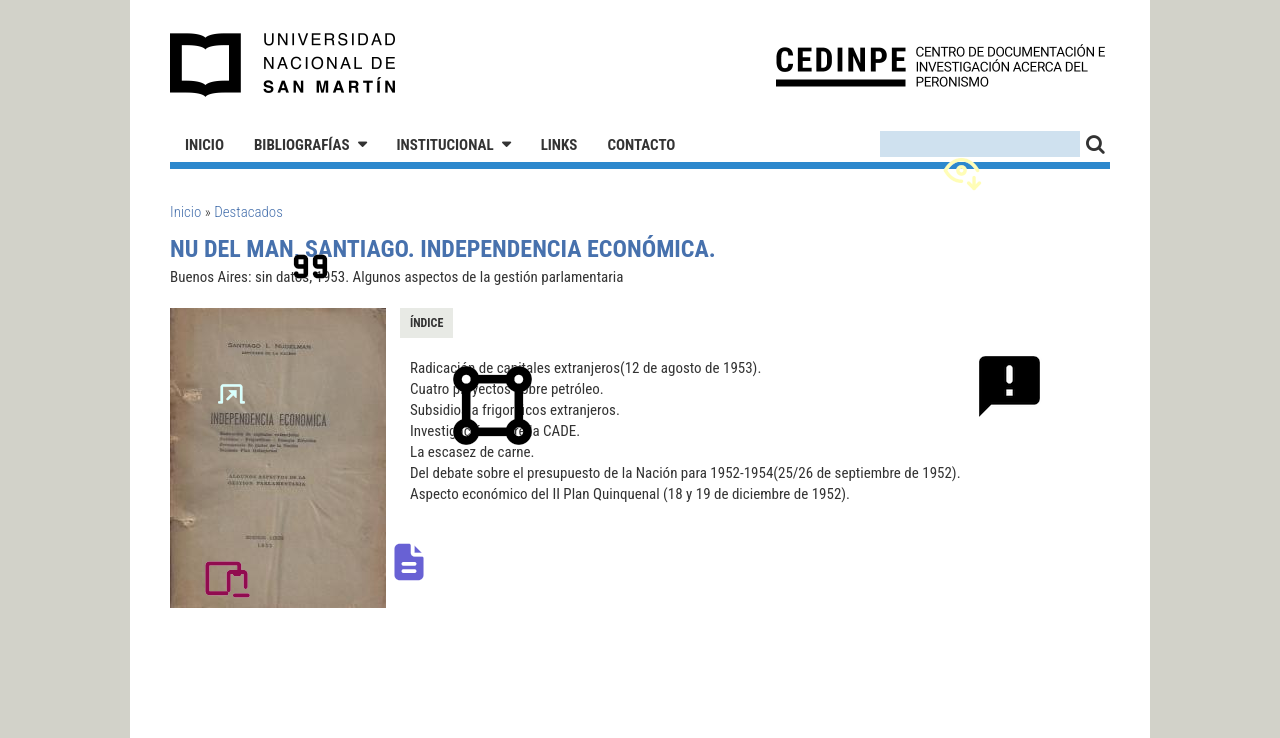 The height and width of the screenshot is (738, 1280). What do you see at coordinates (310, 266) in the screenshot?
I see `indicates 99 or more unread notifications` at bounding box center [310, 266].